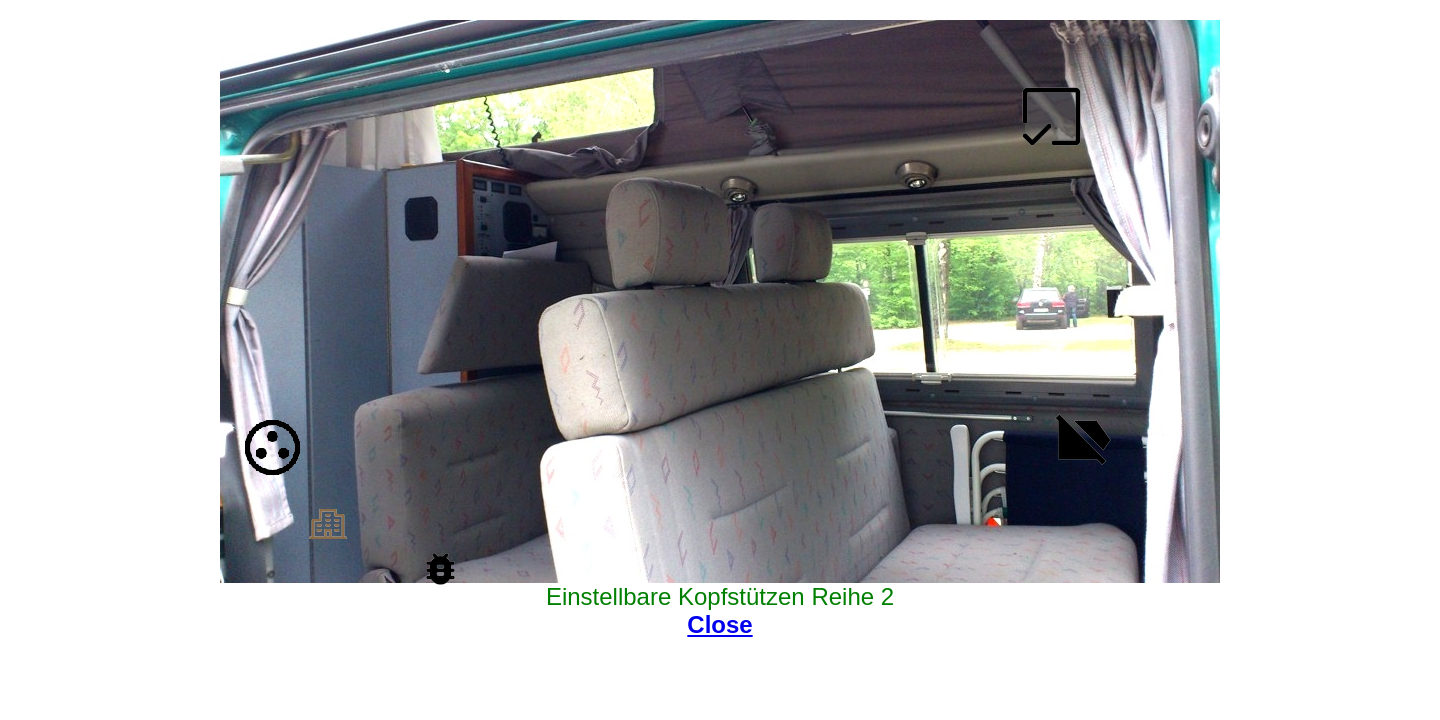 This screenshot has width=1440, height=720. What do you see at coordinates (328, 524) in the screenshot?
I see `view apartment or residential listings` at bounding box center [328, 524].